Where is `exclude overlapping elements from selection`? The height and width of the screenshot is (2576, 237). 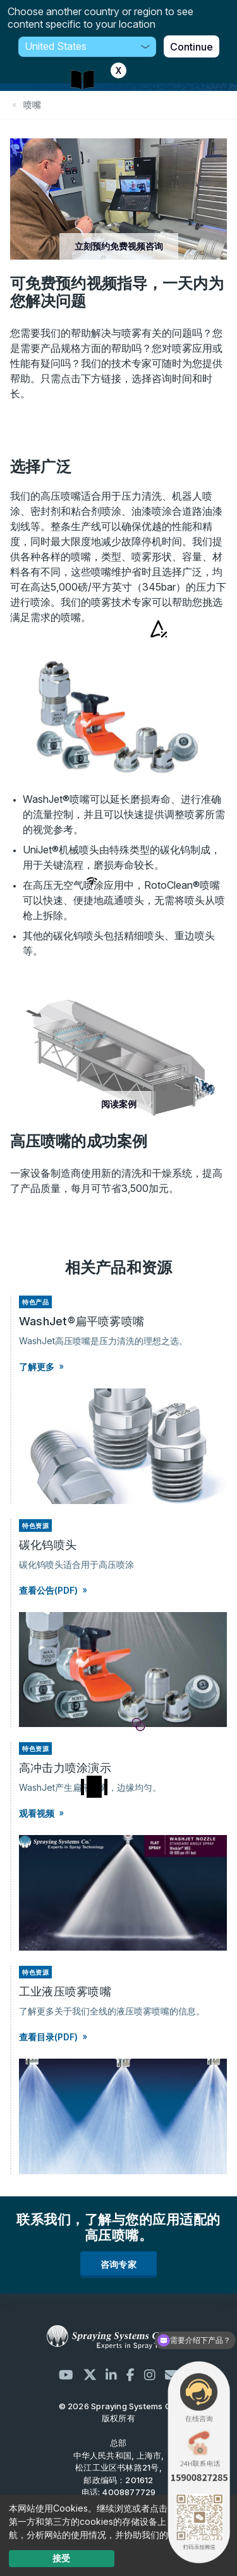 exclude overlapping elements from selection is located at coordinates (138, 1724).